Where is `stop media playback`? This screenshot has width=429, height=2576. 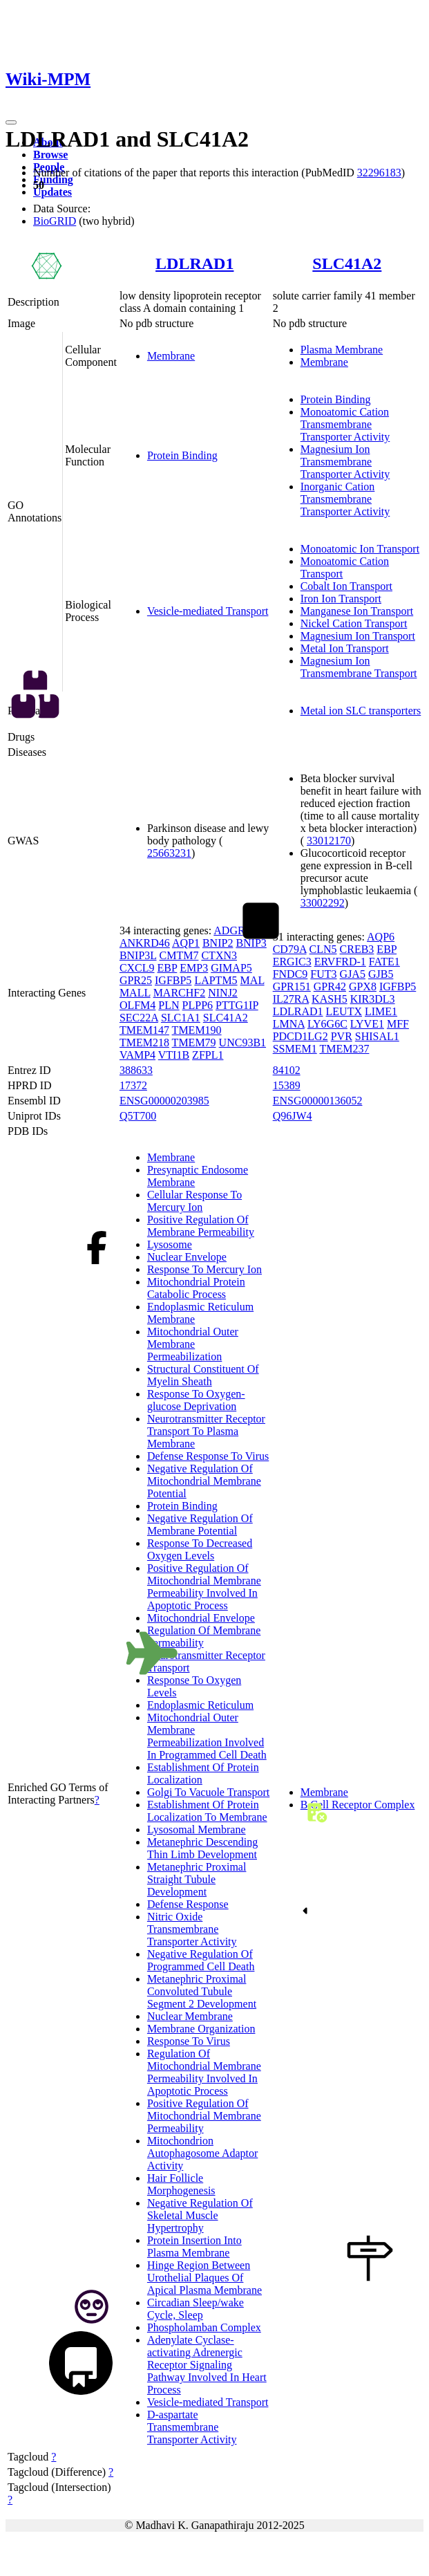
stop media playback is located at coordinates (260, 920).